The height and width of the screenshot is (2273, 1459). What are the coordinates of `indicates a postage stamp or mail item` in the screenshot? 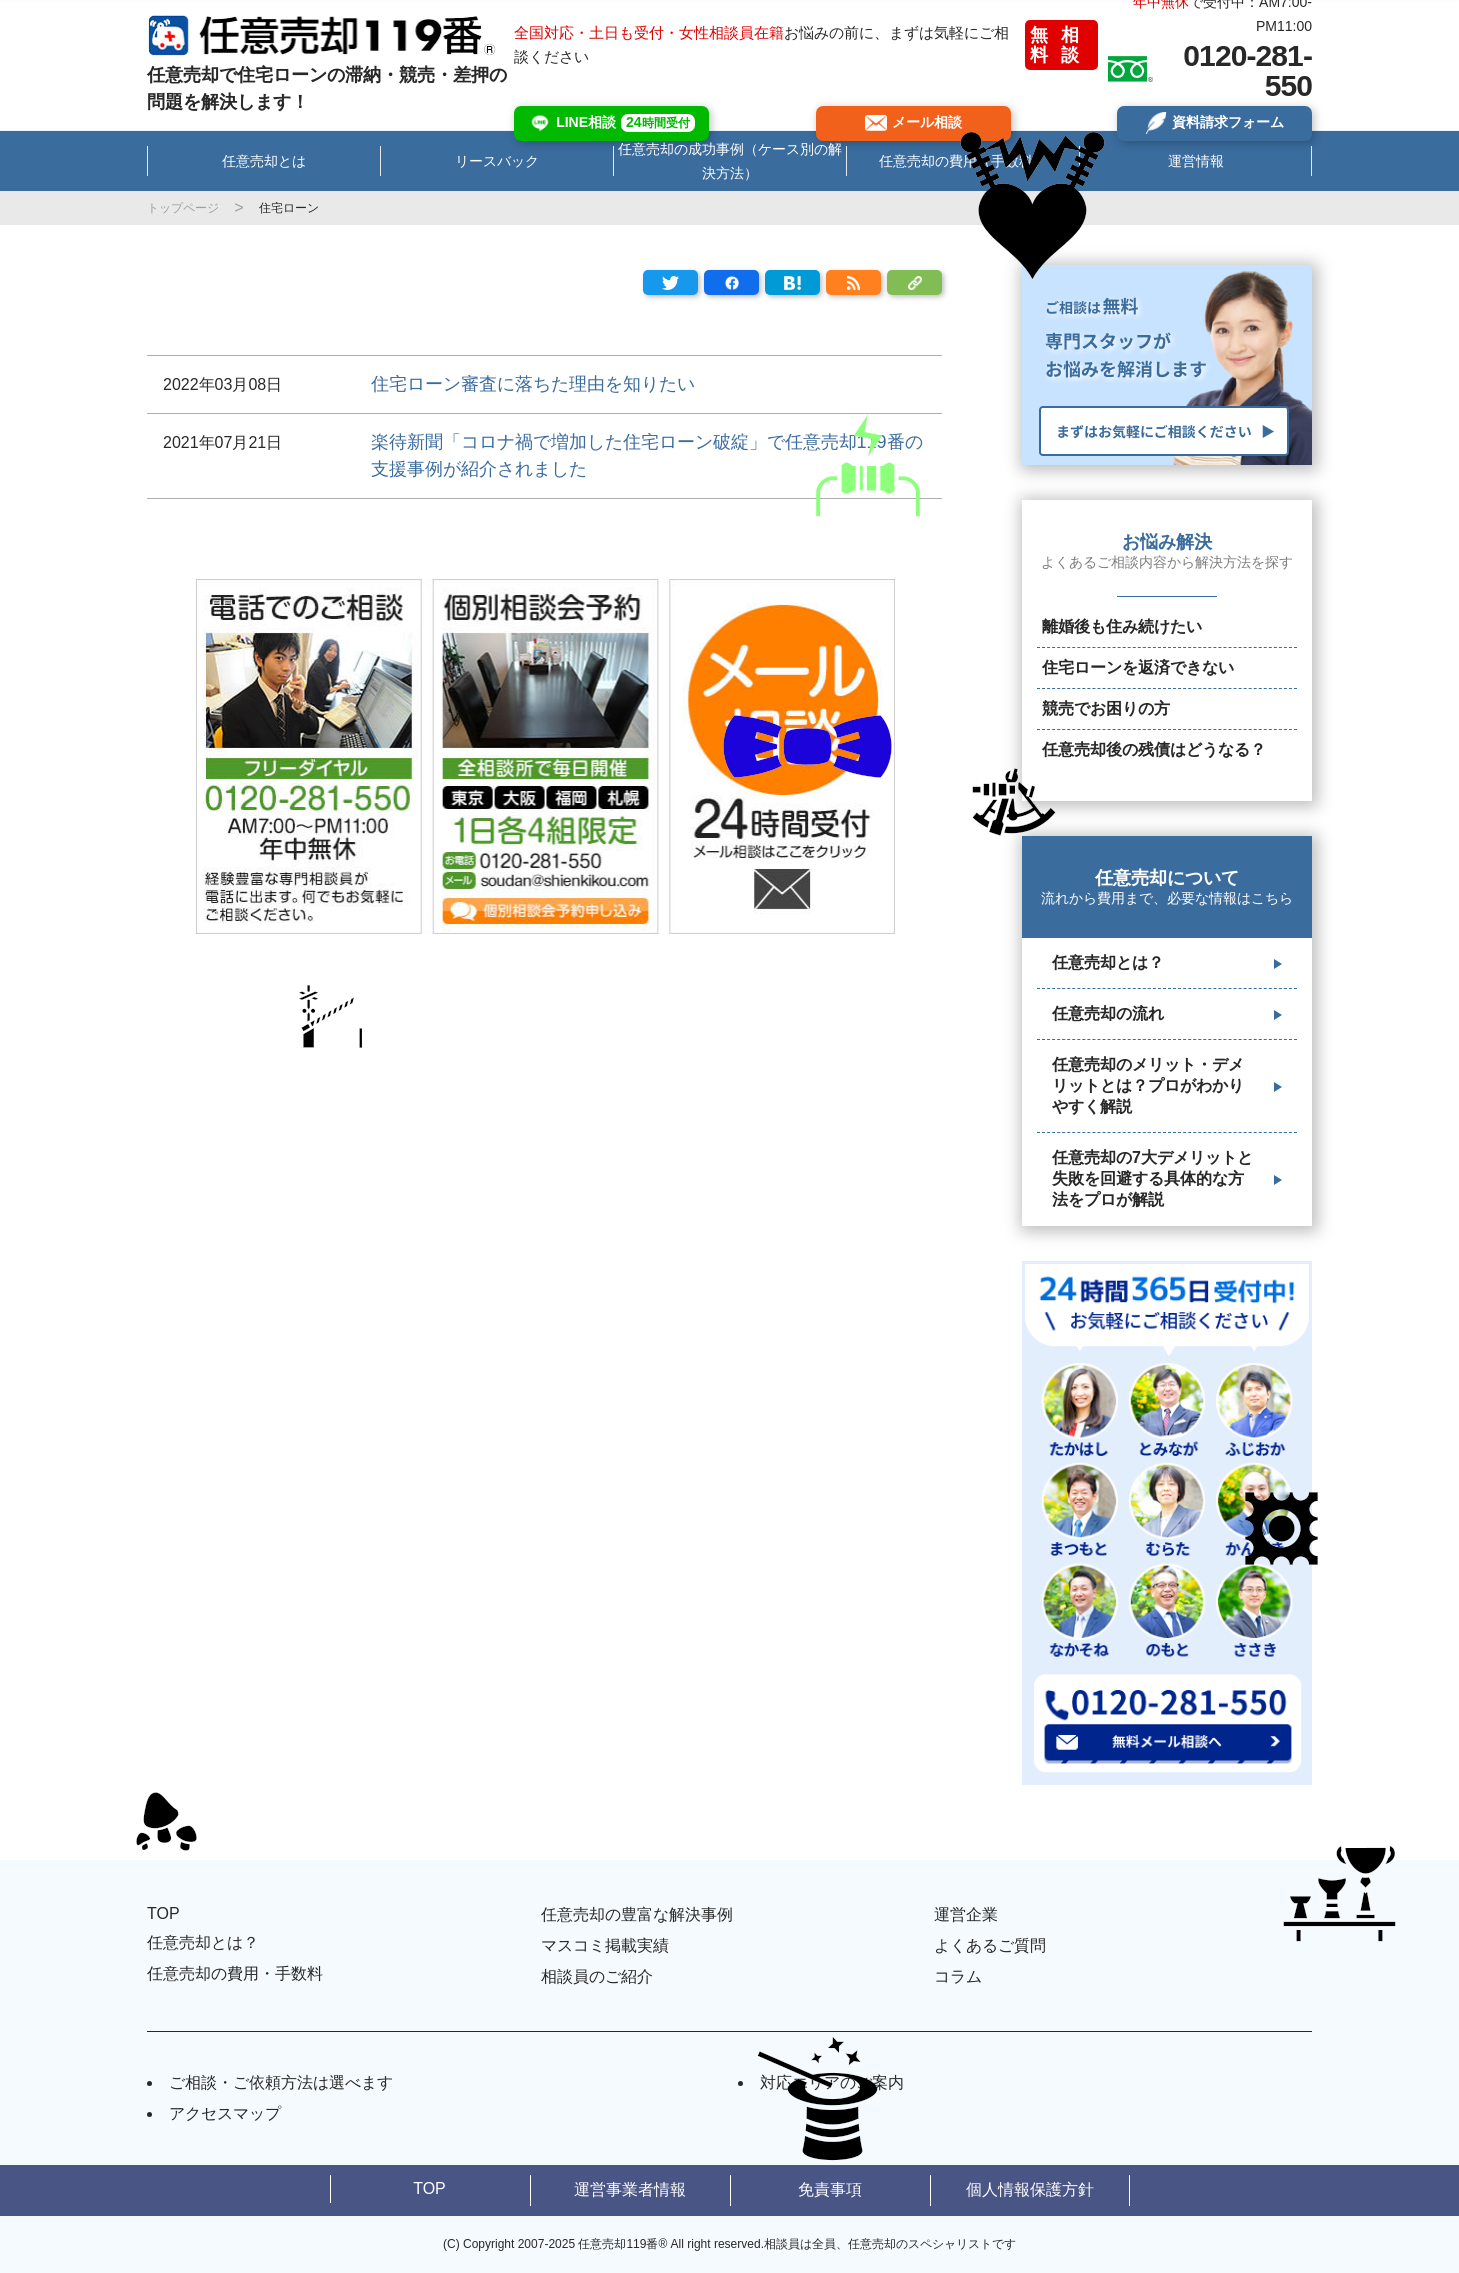 It's located at (1281, 1528).